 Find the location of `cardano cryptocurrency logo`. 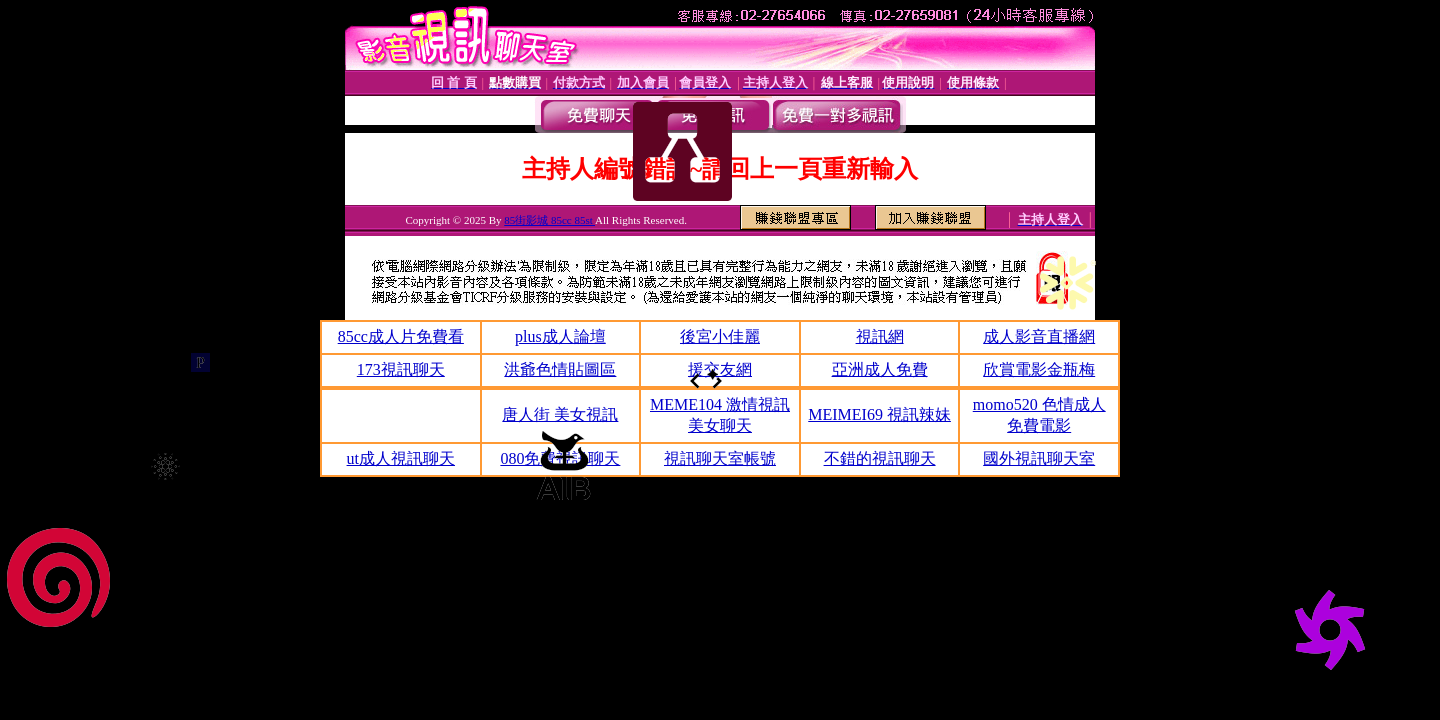

cardano cryptocurrency logo is located at coordinates (165, 466).